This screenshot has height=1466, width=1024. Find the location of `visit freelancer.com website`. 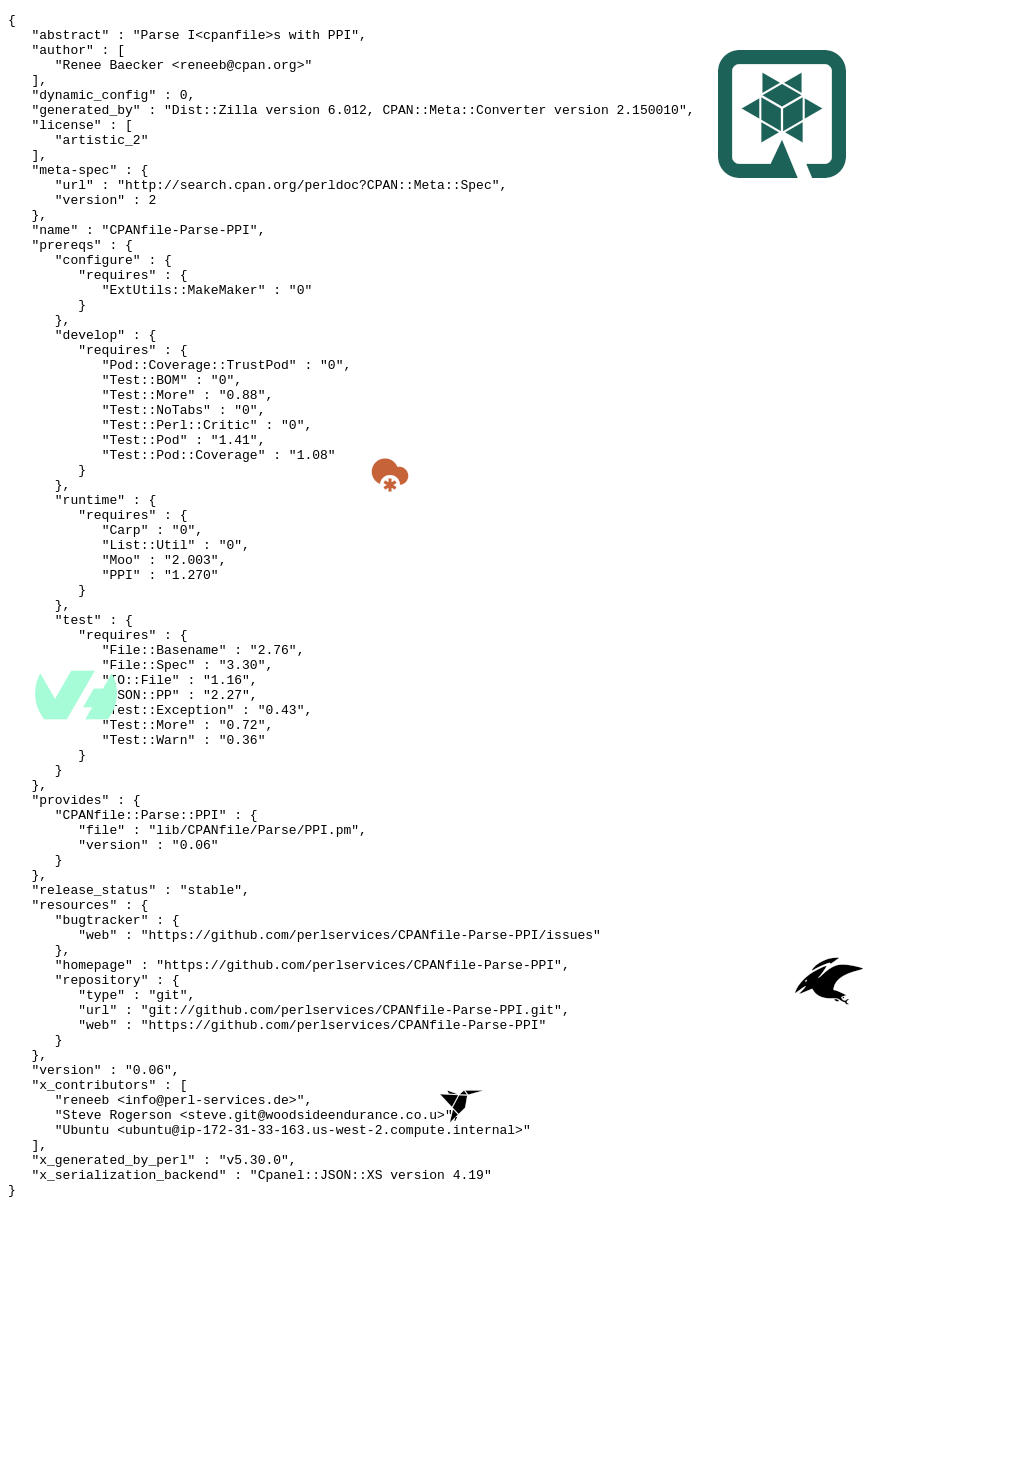

visit freelancer.com website is located at coordinates (461, 1106).